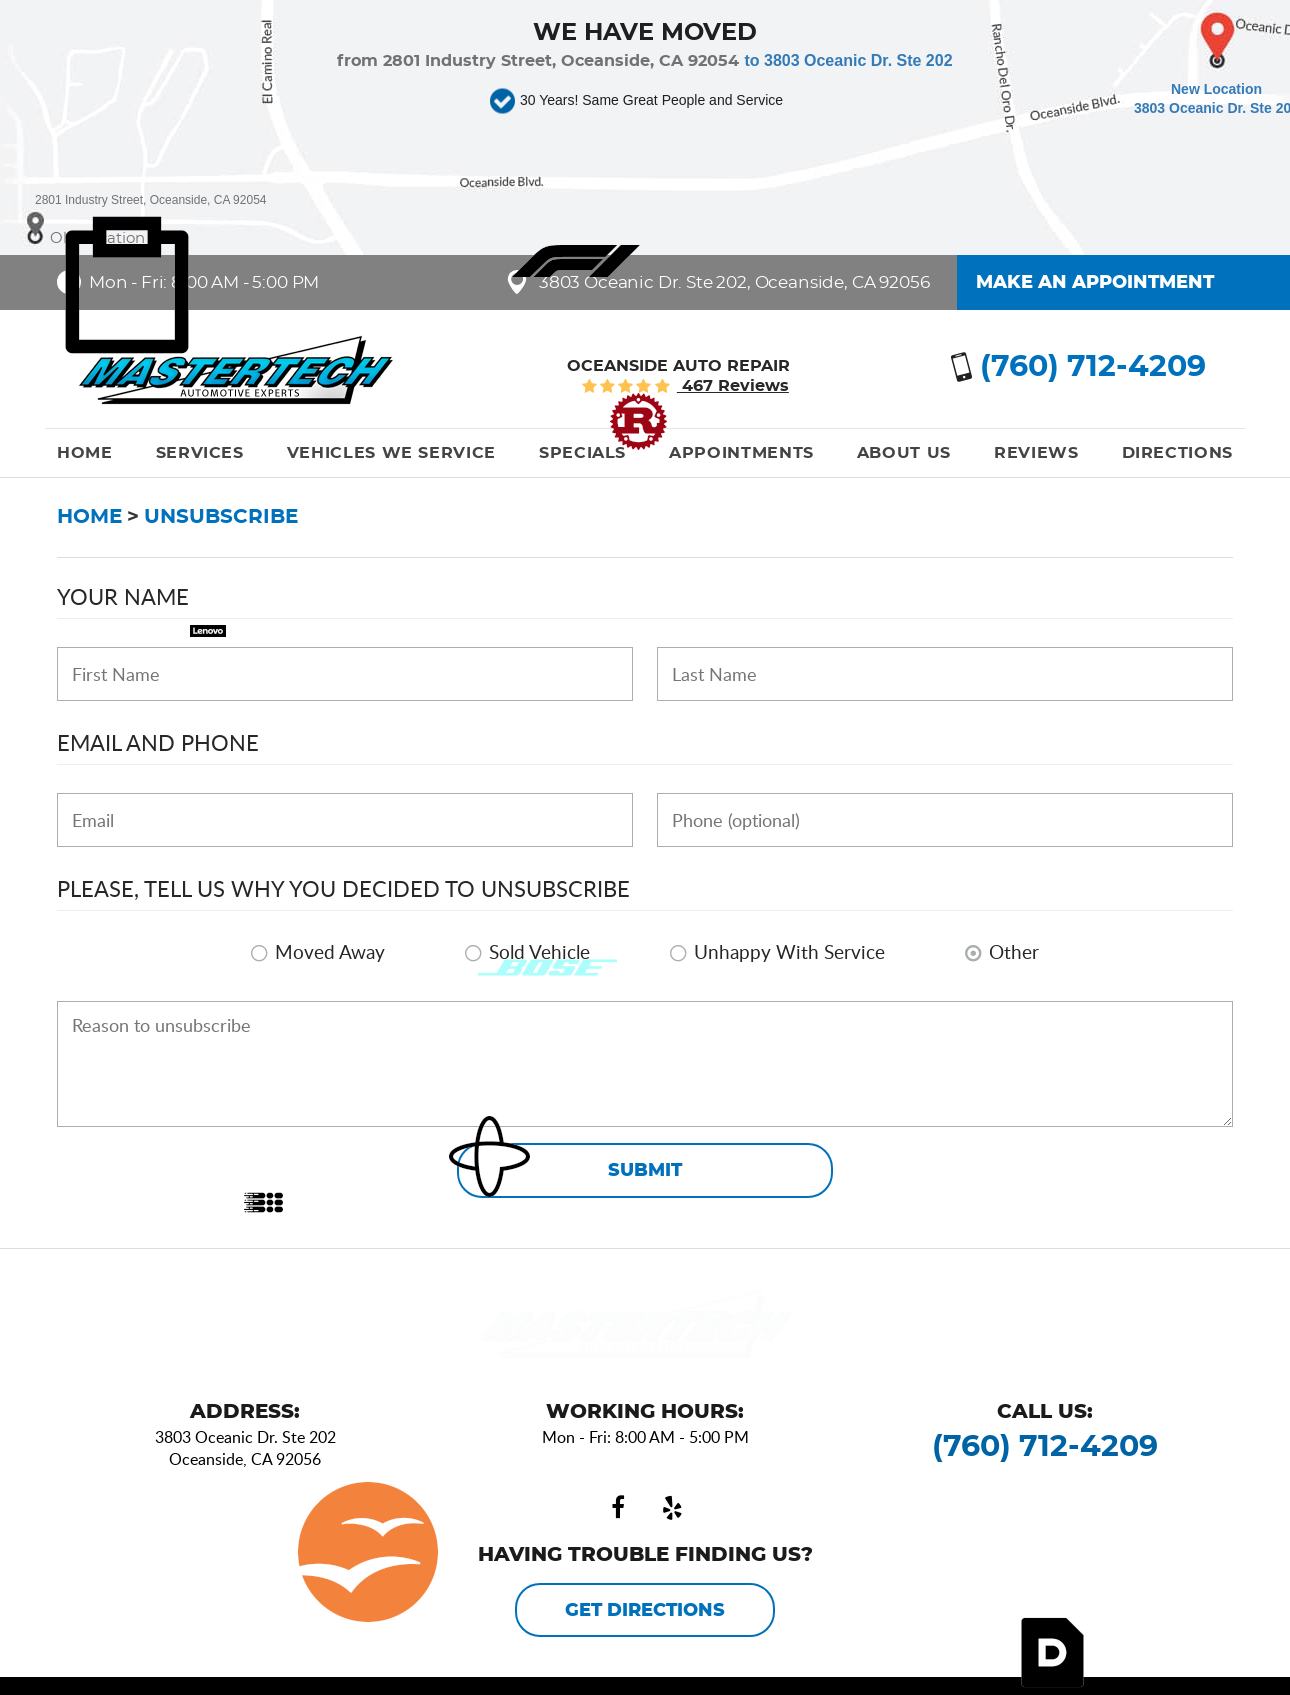 This screenshot has height=1695, width=1290. Describe the element at coordinates (368, 1552) in the screenshot. I see `open apache openoffice application` at that location.